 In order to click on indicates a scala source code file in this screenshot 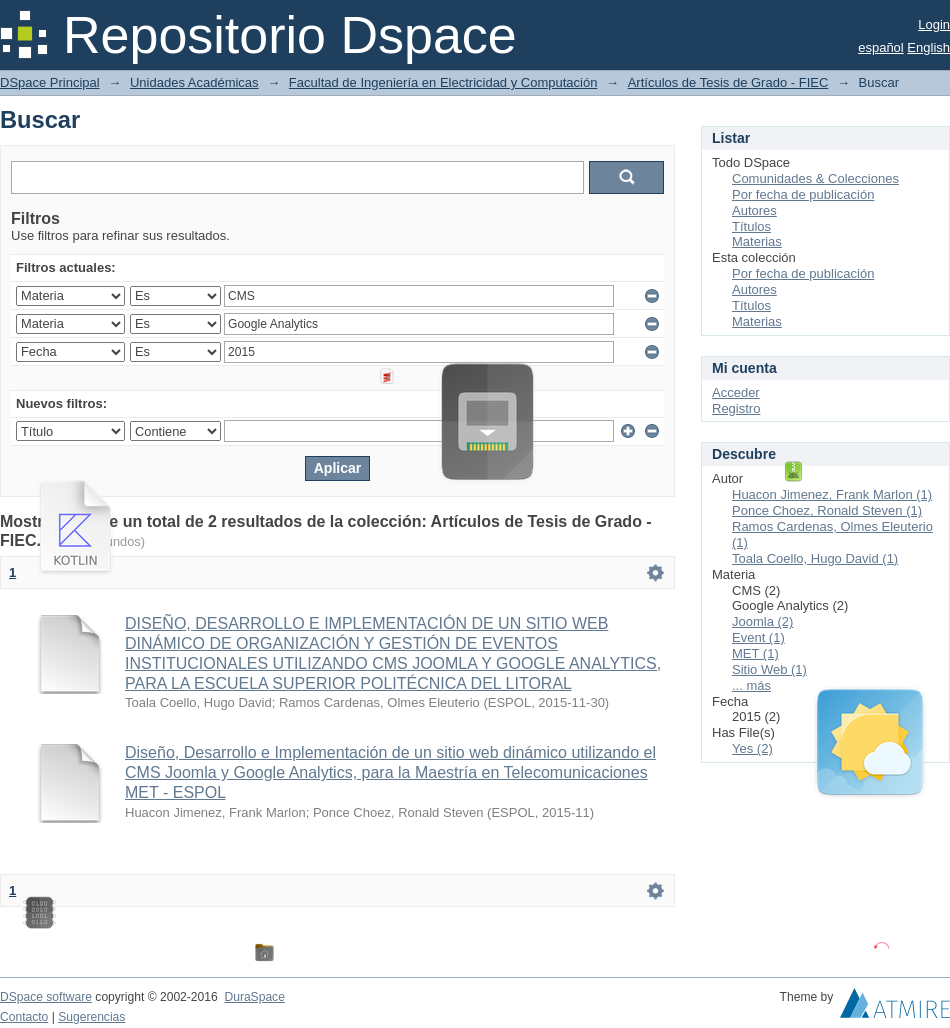, I will do `click(387, 376)`.